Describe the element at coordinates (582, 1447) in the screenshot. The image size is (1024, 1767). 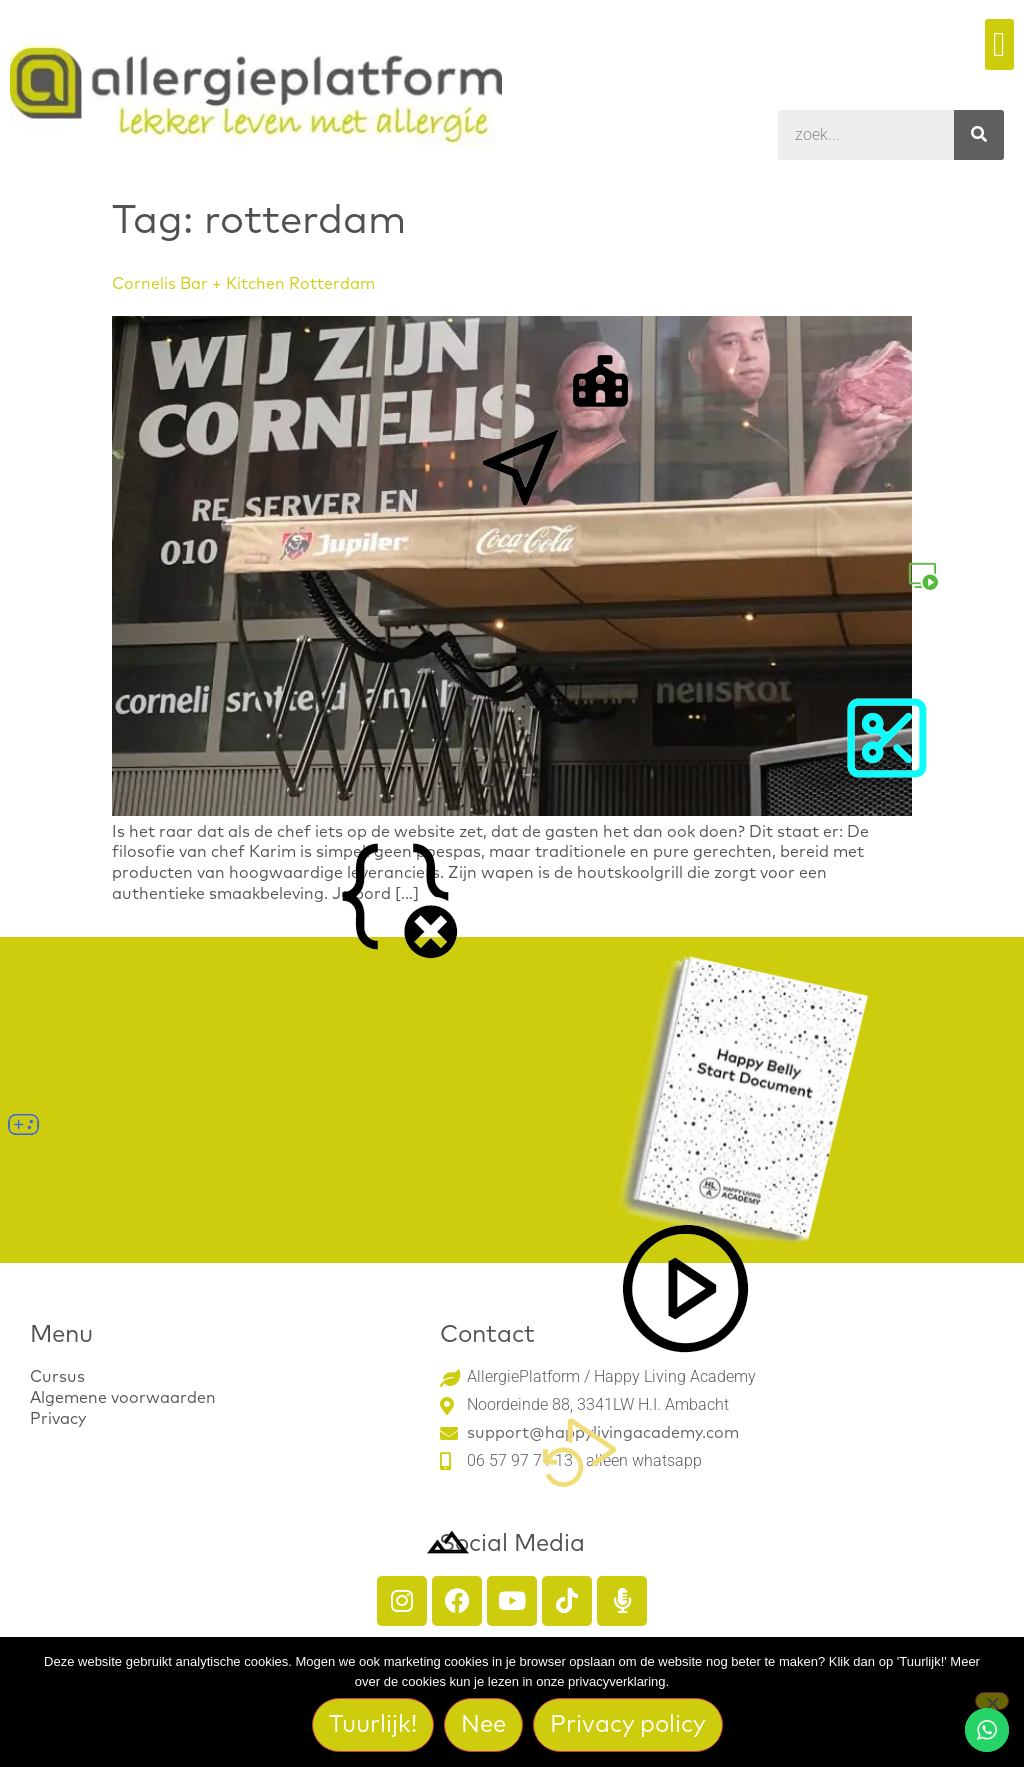
I see `rerun the current debug session` at that location.